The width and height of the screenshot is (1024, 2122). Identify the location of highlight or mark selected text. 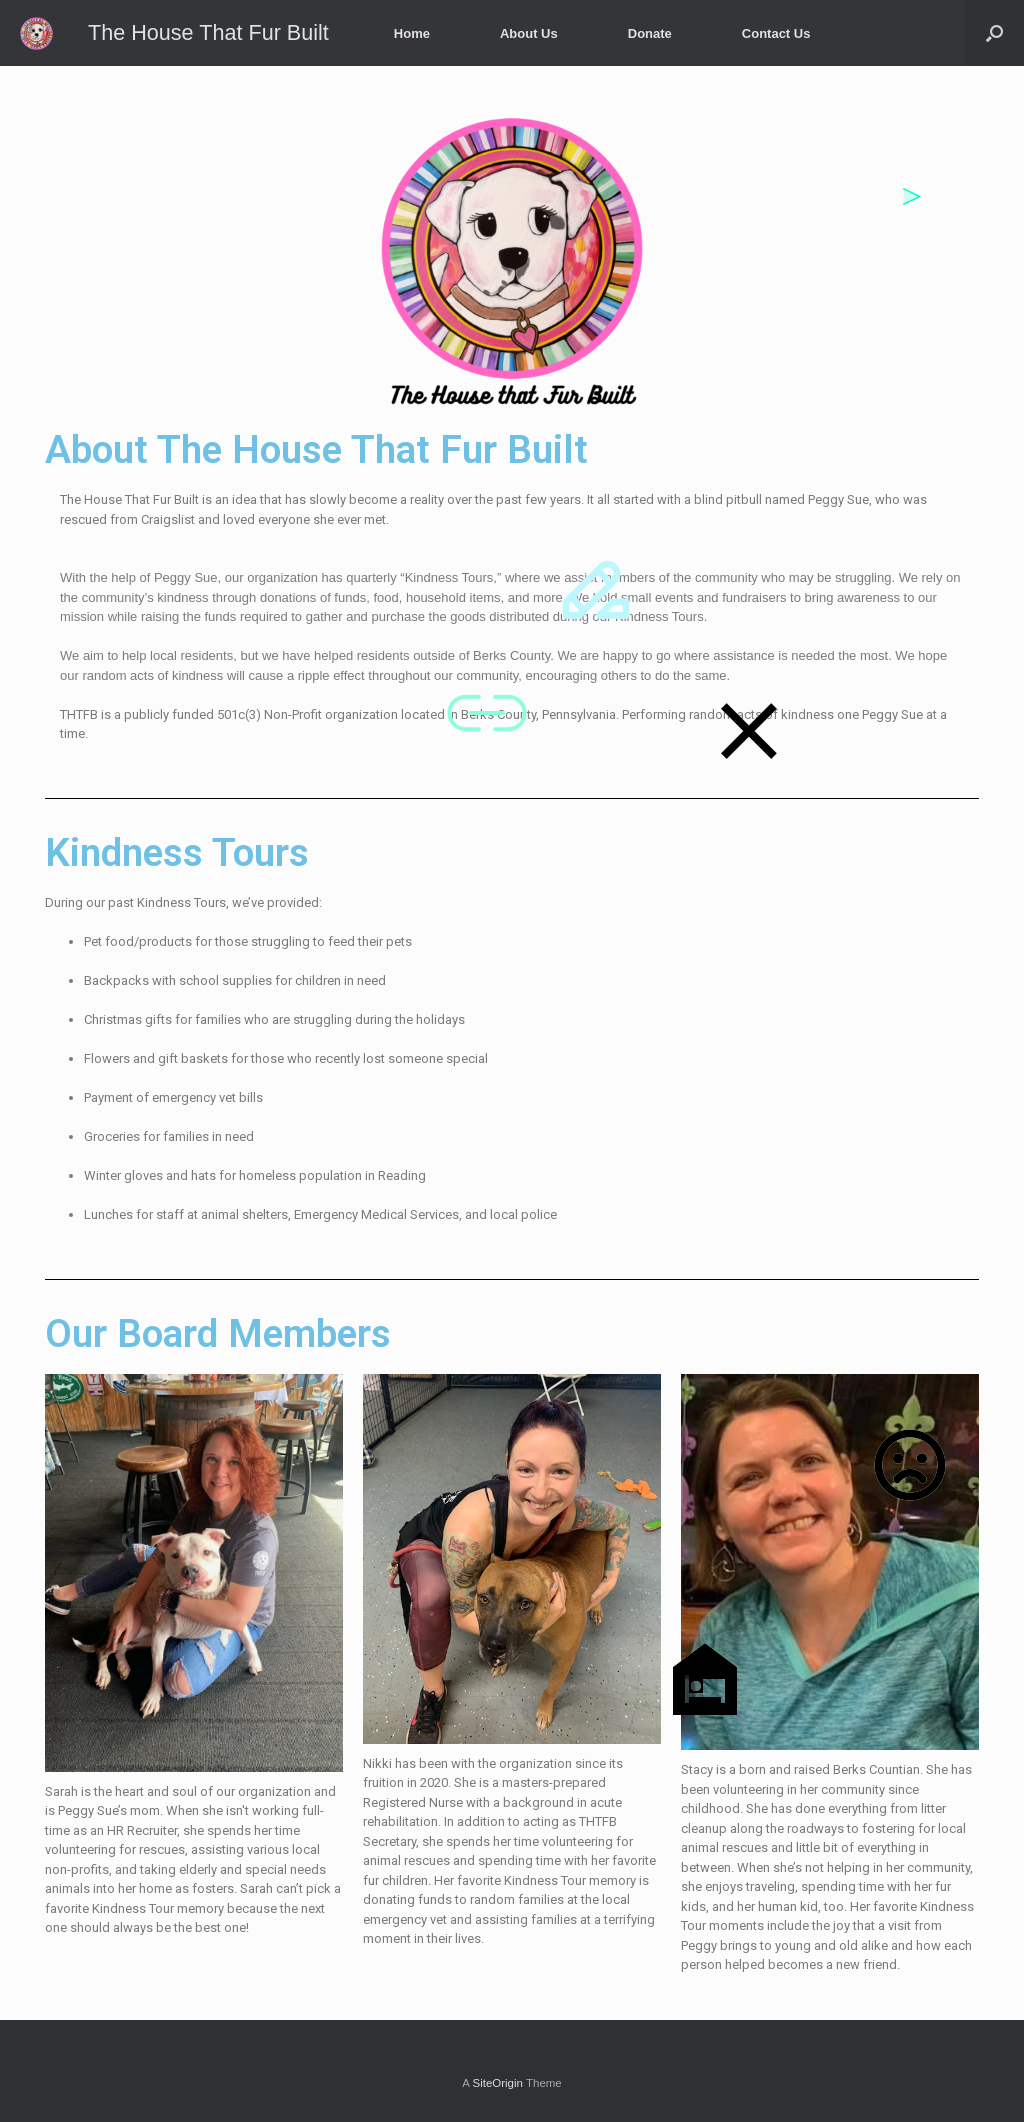
(596, 592).